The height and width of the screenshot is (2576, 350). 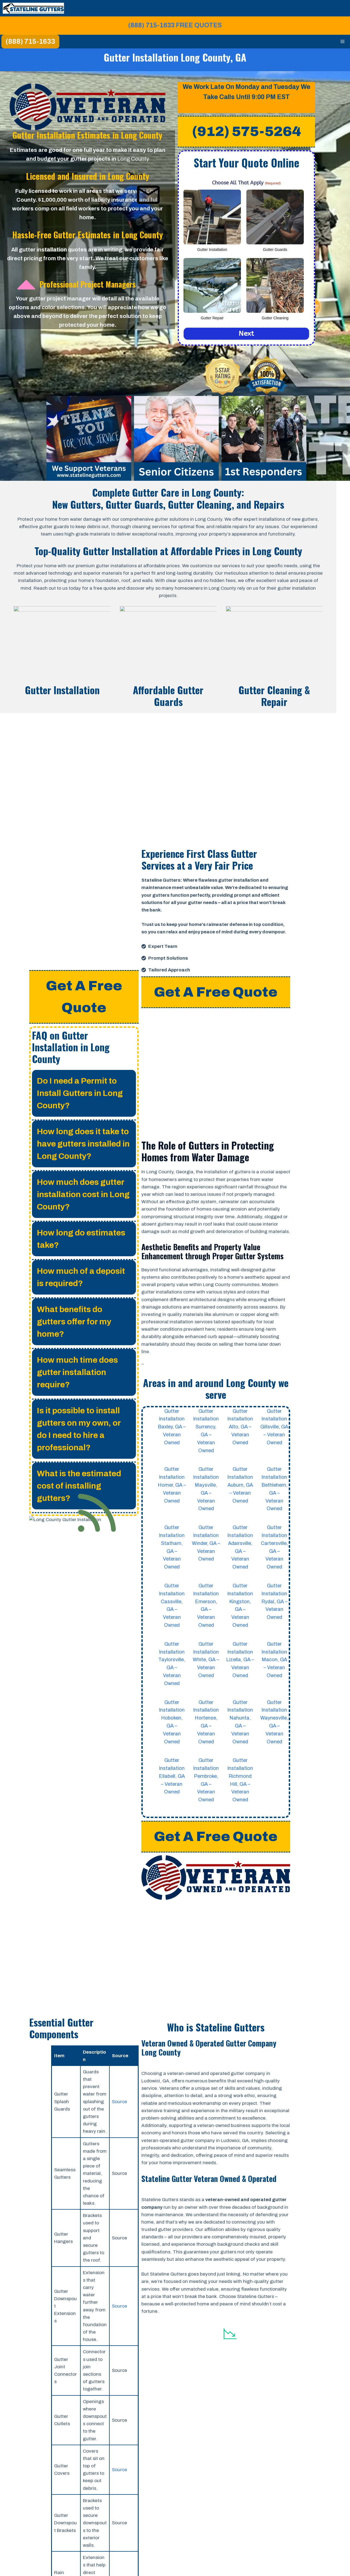 I want to click on subscribe to RSS feed, so click(x=97, y=1513).